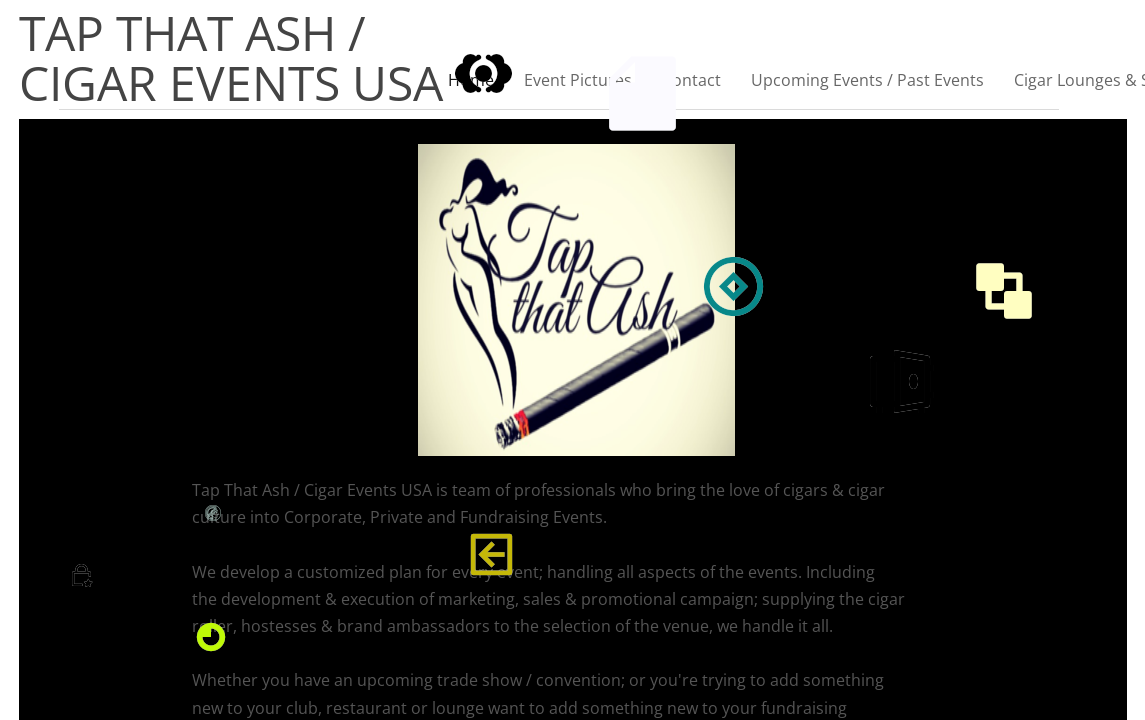  What do you see at coordinates (483, 73) in the screenshot?
I see `cloudcannon logo` at bounding box center [483, 73].